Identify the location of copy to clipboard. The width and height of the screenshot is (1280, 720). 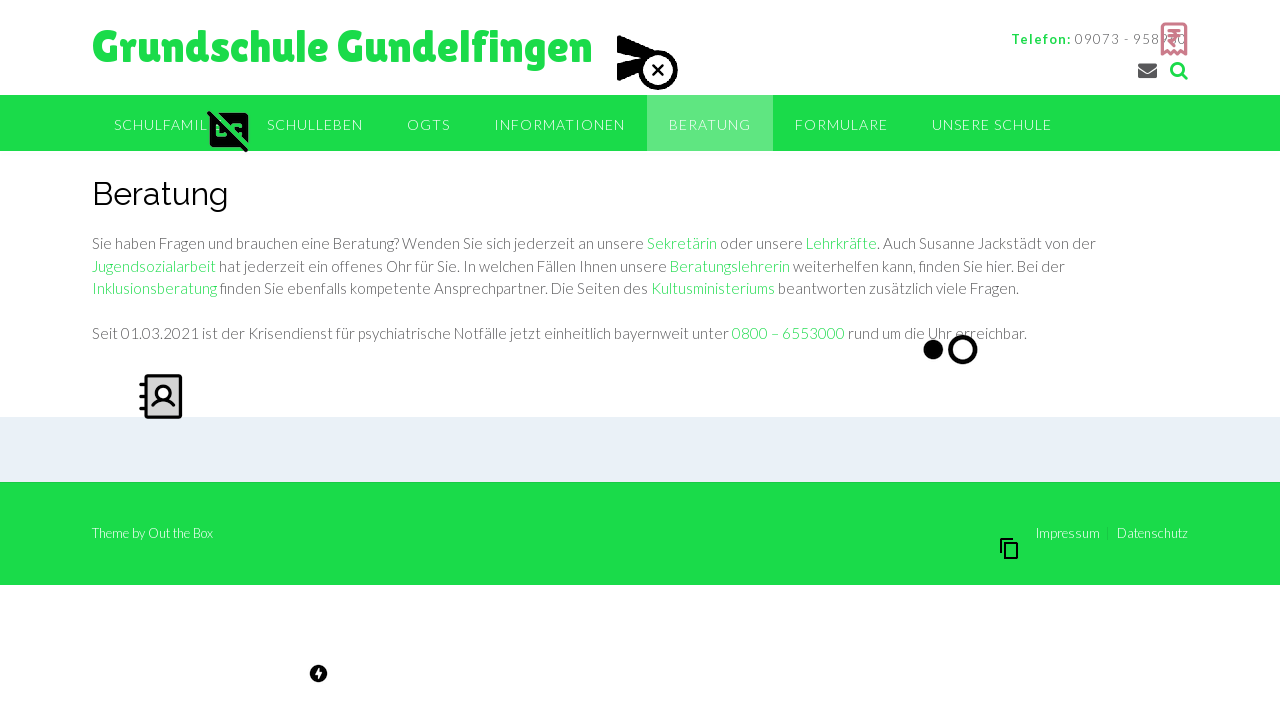
(1009, 548).